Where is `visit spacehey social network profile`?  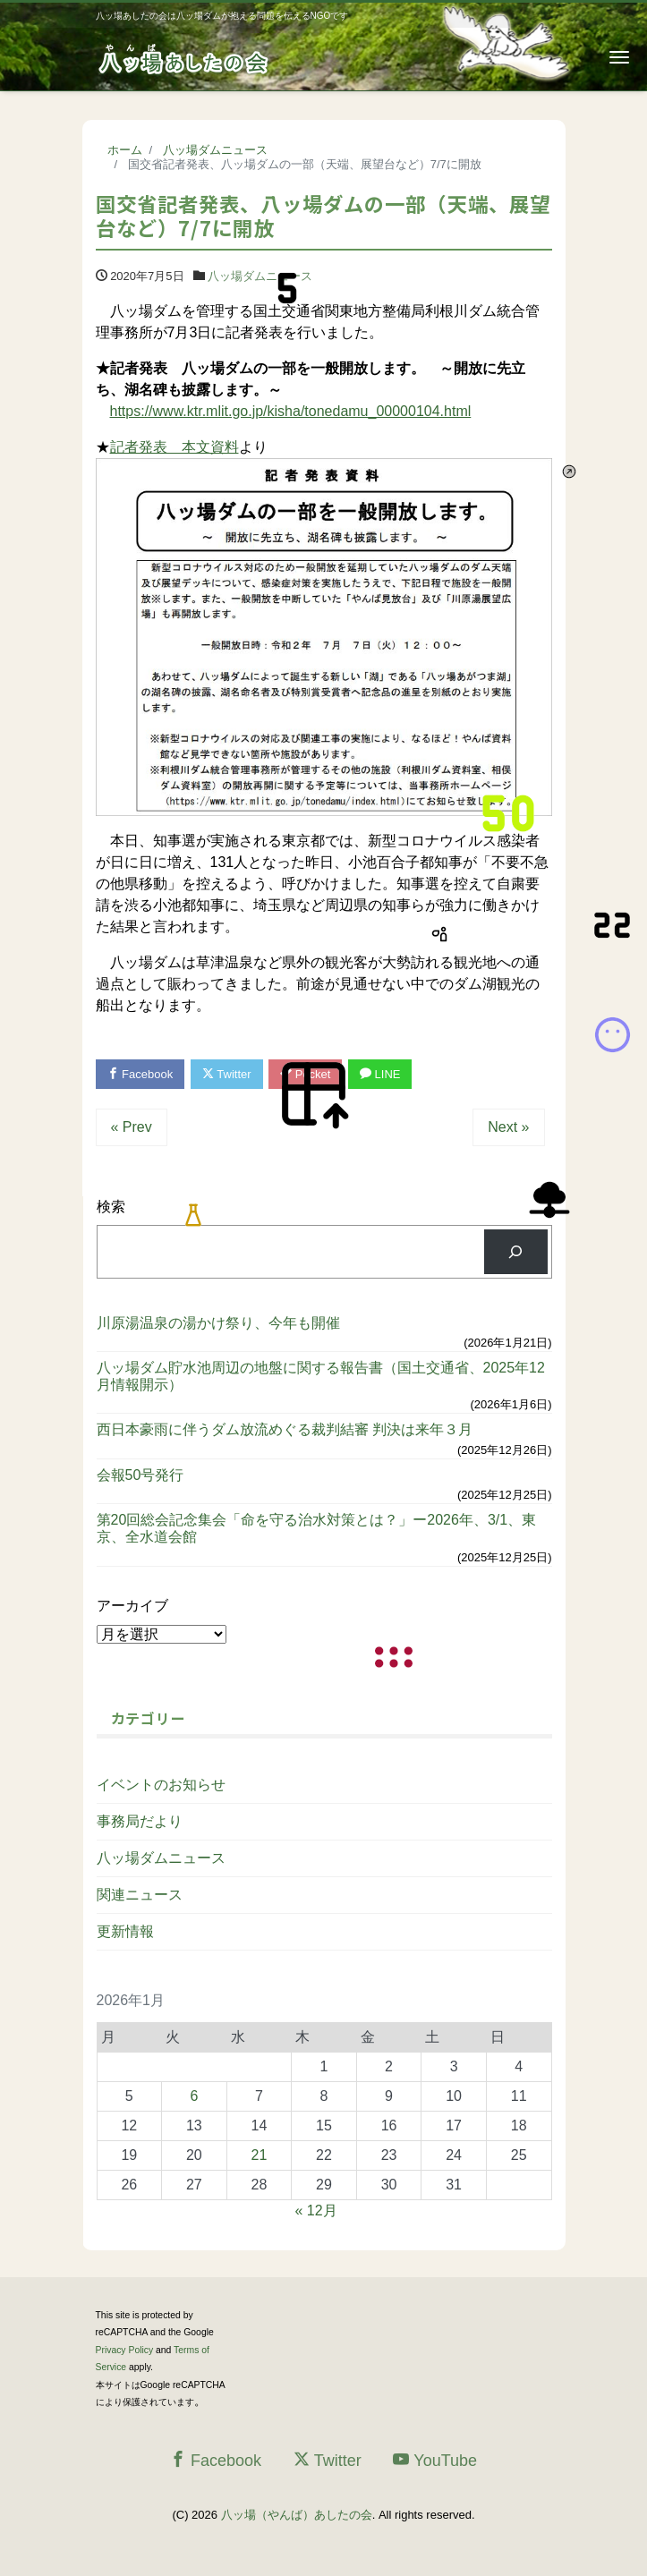
visit spacehey social network profile is located at coordinates (439, 934).